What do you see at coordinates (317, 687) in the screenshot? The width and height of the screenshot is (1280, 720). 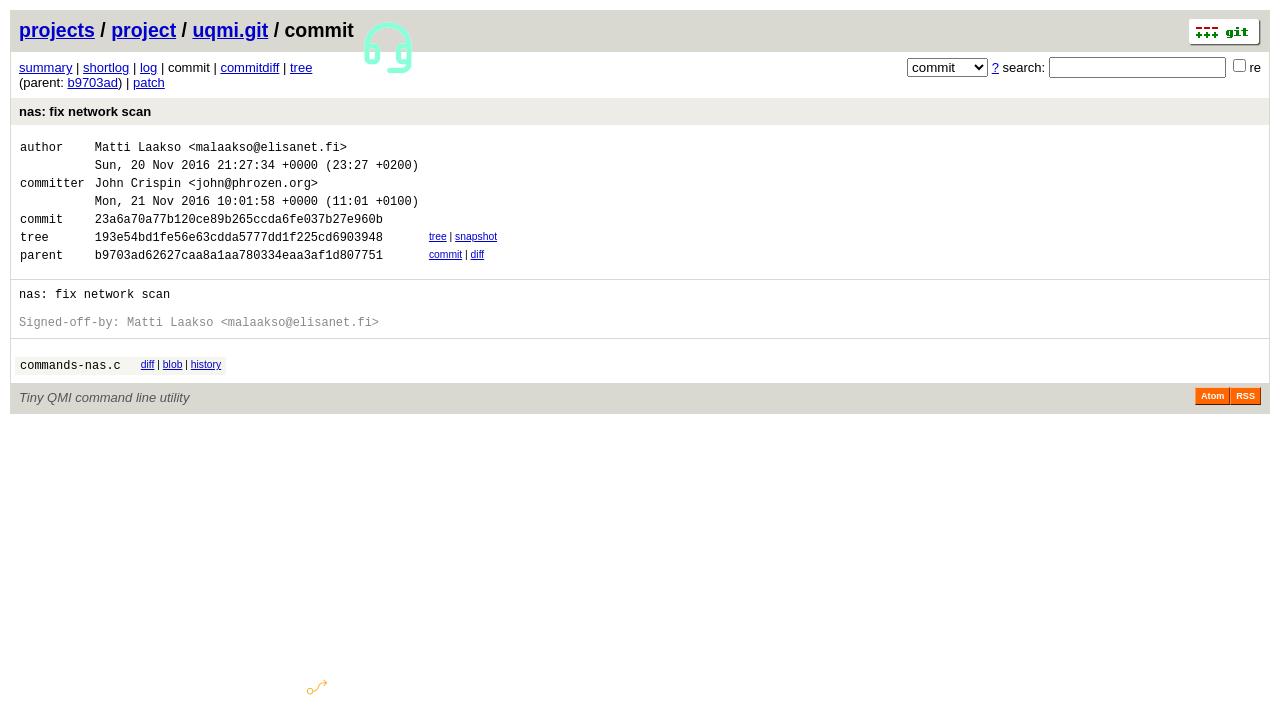 I see `indicates a workflow or process flow direction` at bounding box center [317, 687].